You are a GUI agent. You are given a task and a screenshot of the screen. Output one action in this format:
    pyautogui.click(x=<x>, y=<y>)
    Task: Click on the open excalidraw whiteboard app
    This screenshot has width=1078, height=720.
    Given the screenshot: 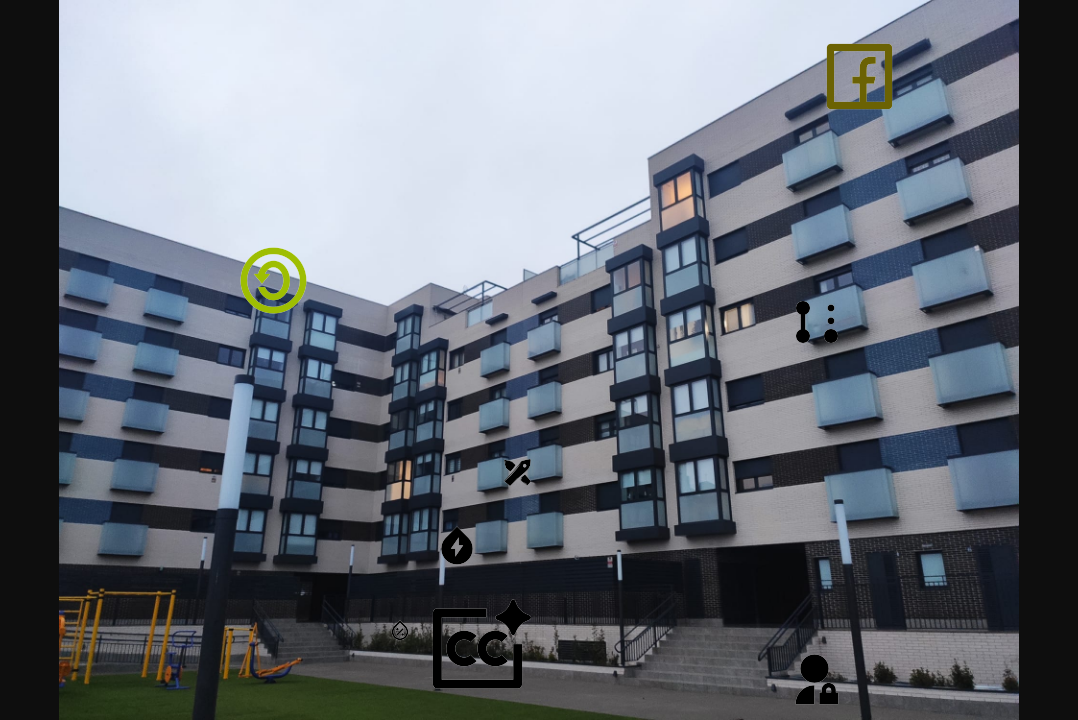 What is the action you would take?
    pyautogui.click(x=517, y=472)
    